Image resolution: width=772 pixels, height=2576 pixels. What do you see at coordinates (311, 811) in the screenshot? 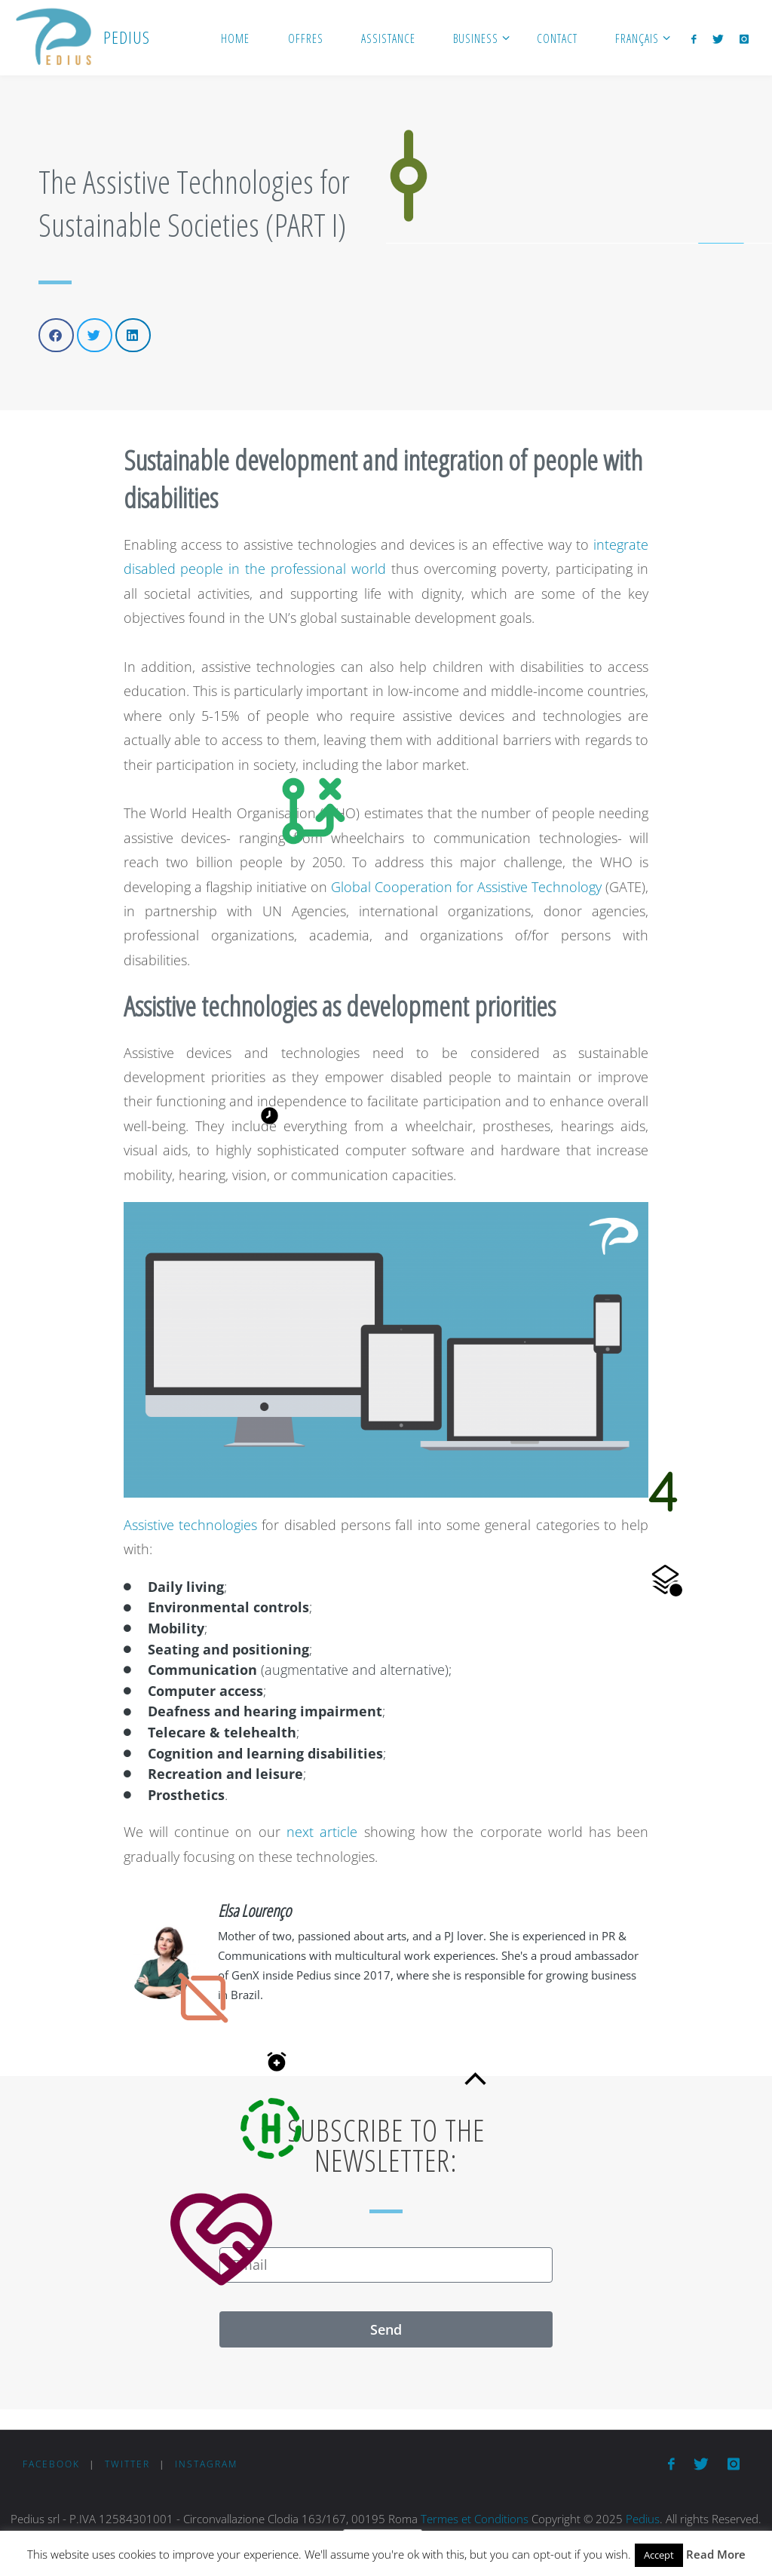
I see `delete a git branch` at bounding box center [311, 811].